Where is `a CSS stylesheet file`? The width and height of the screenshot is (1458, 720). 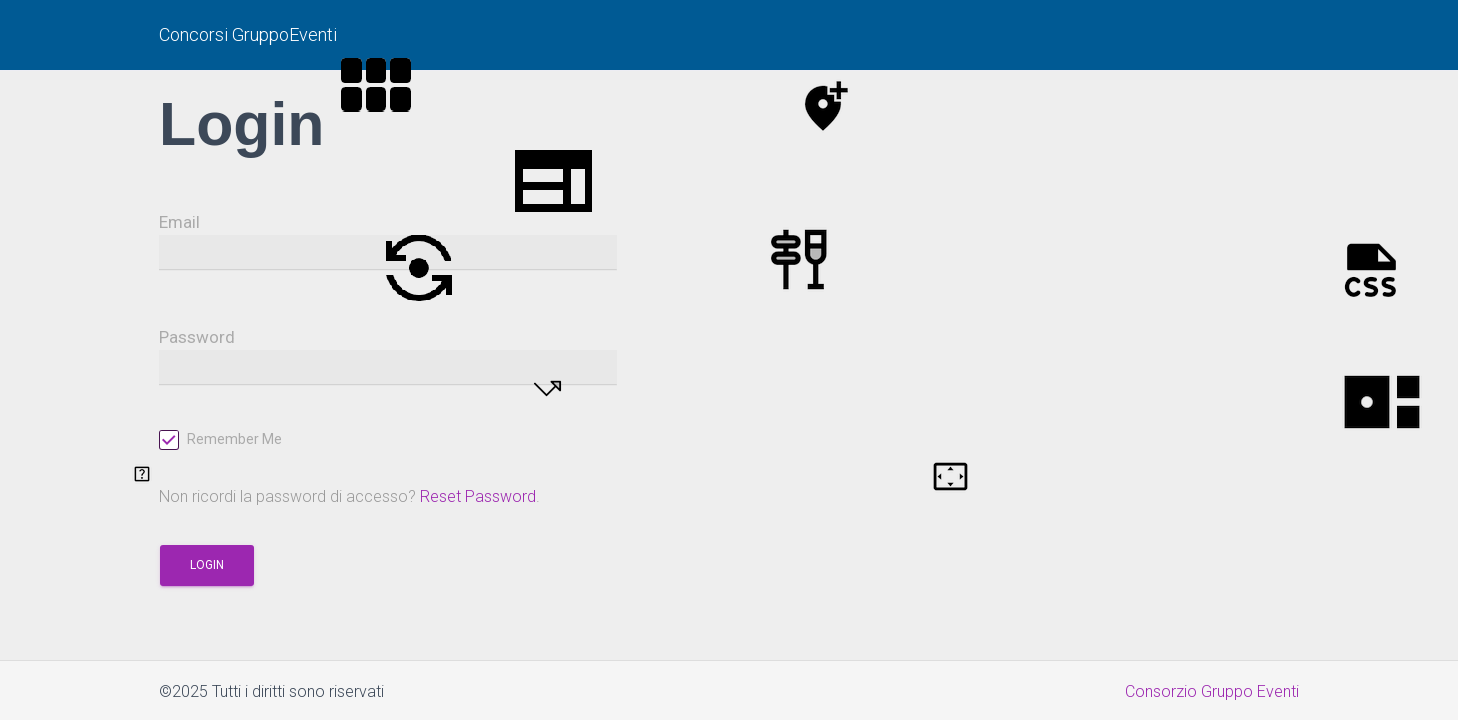 a CSS stylesheet file is located at coordinates (1371, 272).